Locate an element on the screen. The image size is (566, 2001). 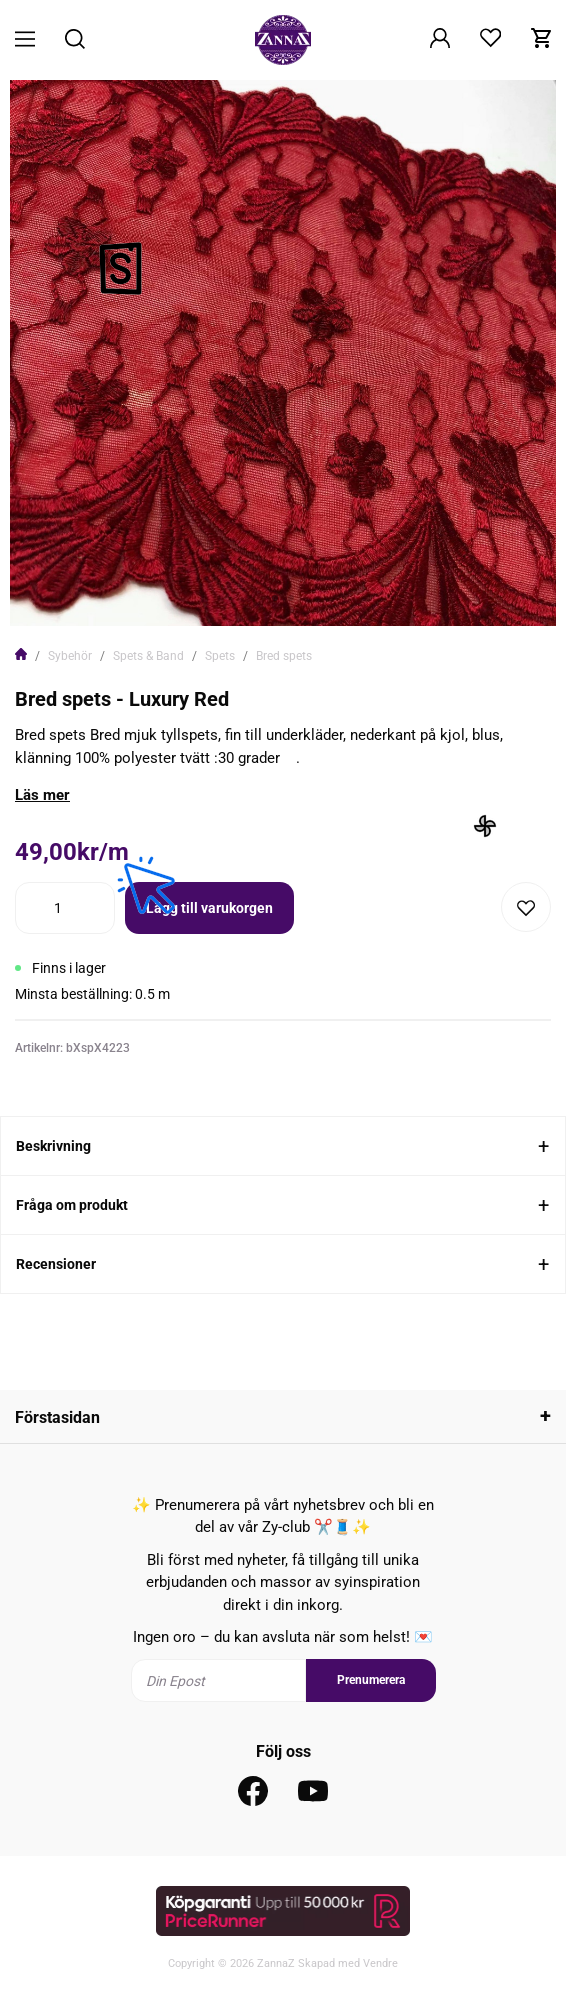
click or tap to interact is located at coordinates (149, 888).